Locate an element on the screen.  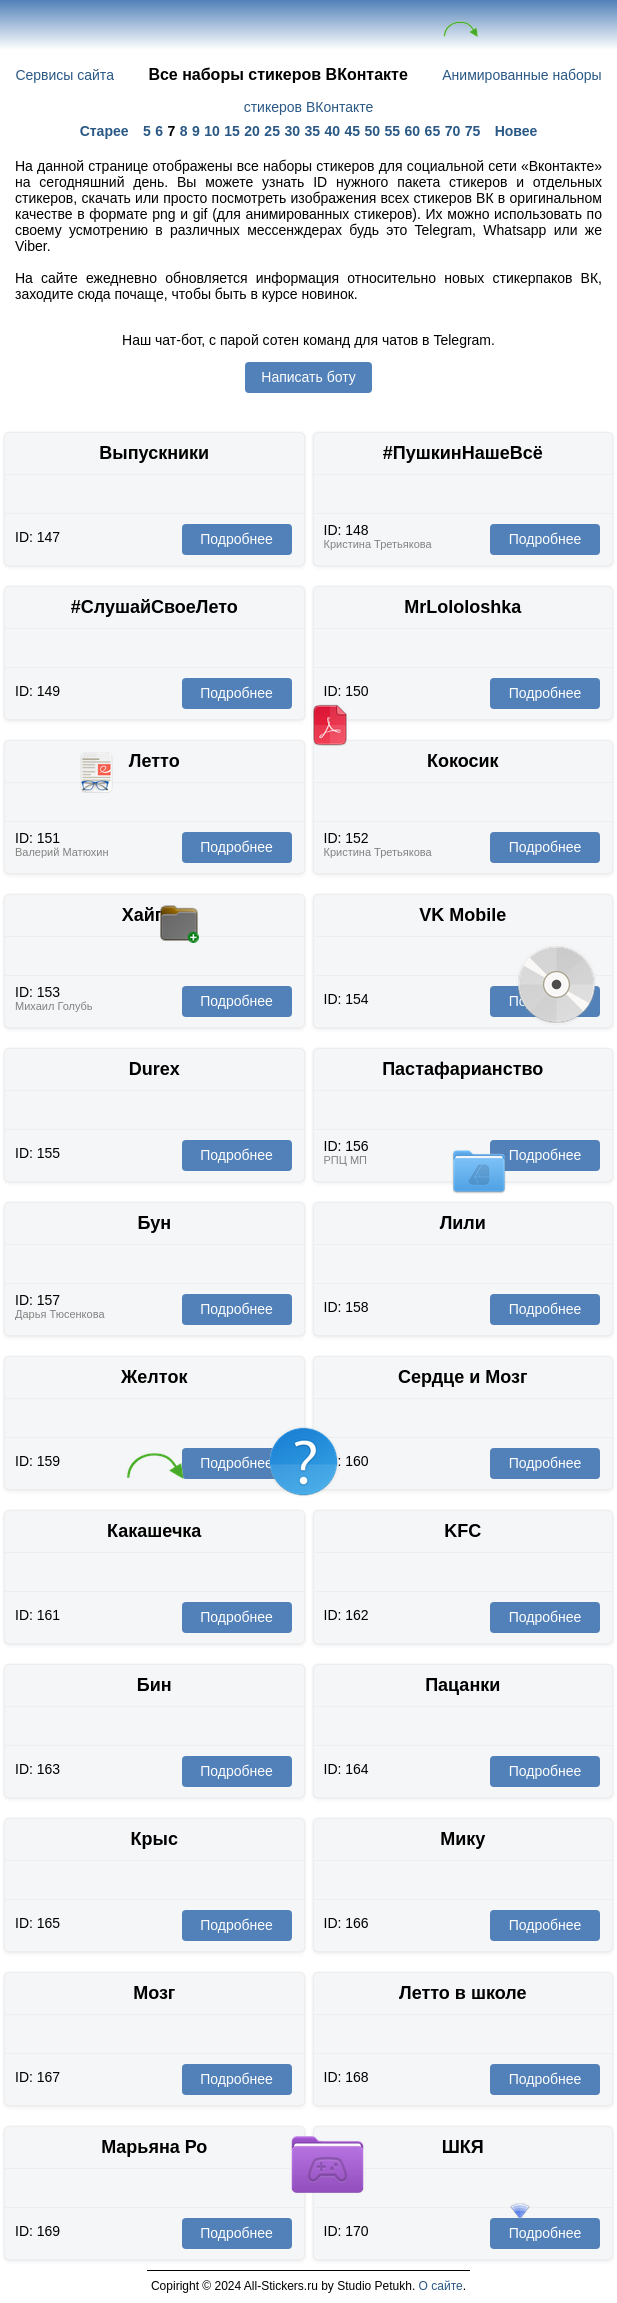
access help or frequently asked questions is located at coordinates (303, 1461).